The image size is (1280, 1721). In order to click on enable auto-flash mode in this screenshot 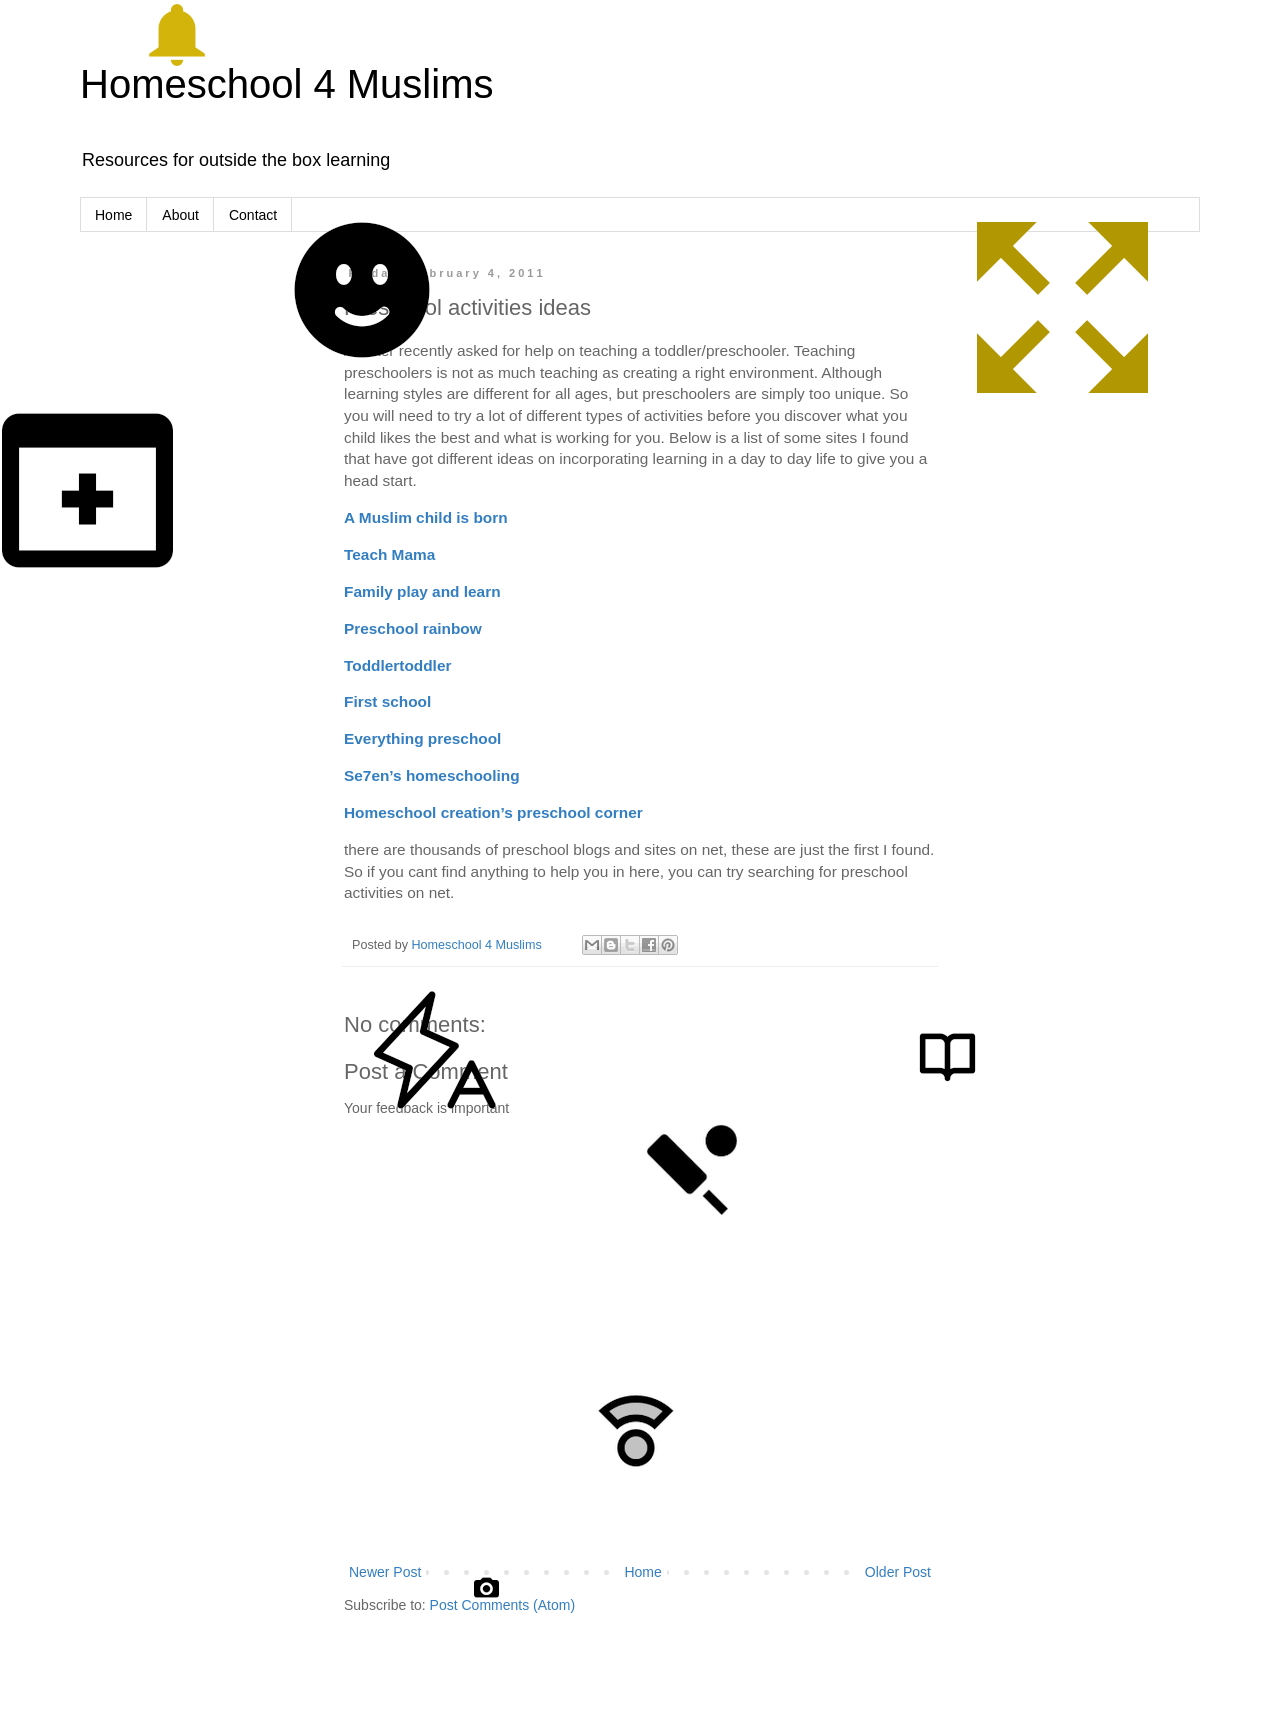, I will do `click(432, 1054)`.